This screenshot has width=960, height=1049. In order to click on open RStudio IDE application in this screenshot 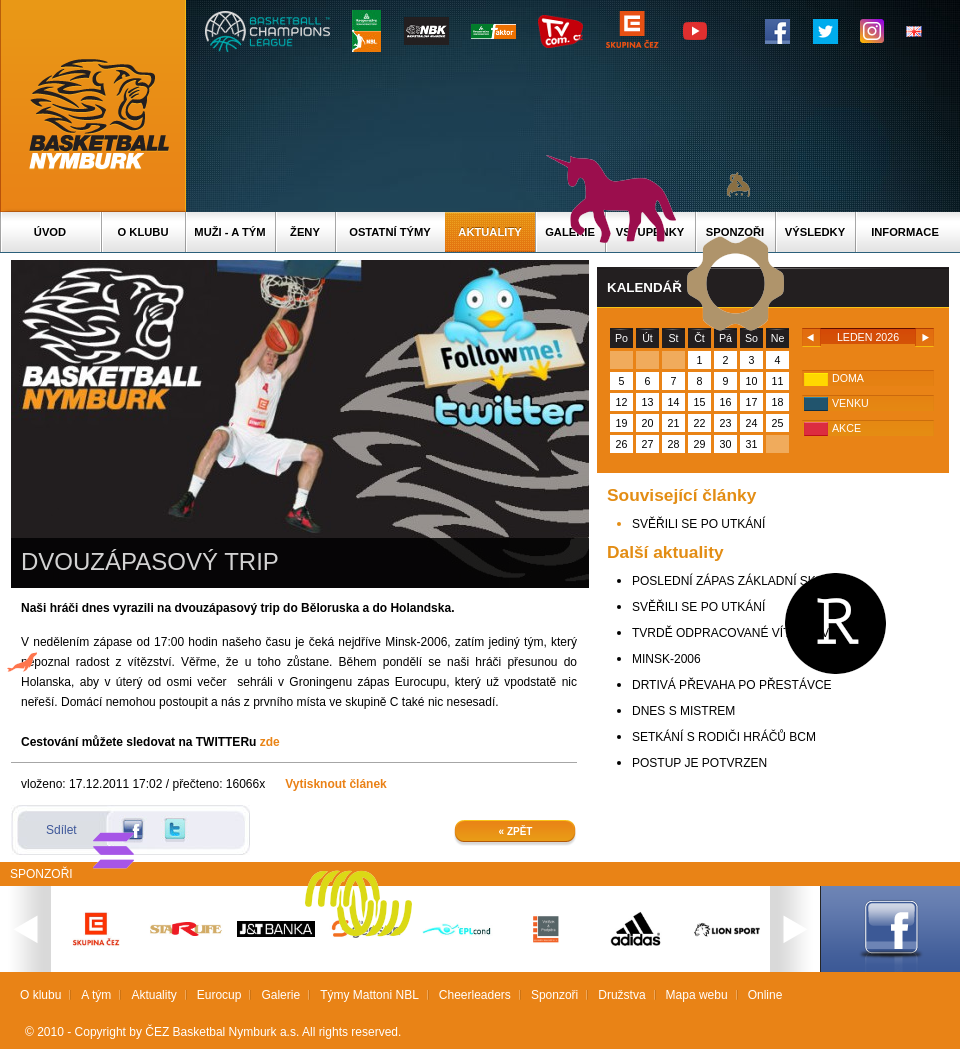, I will do `click(835, 623)`.